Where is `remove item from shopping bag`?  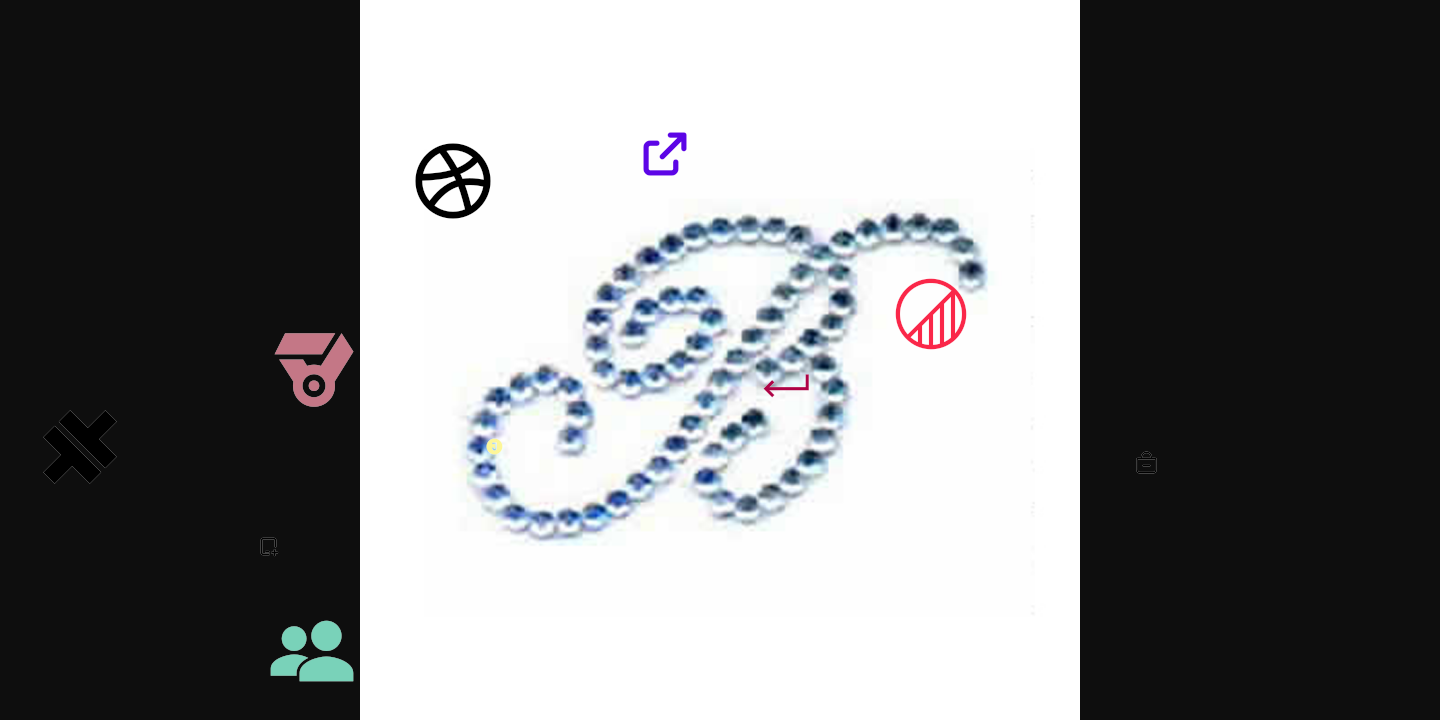 remove item from shopping bag is located at coordinates (1146, 462).